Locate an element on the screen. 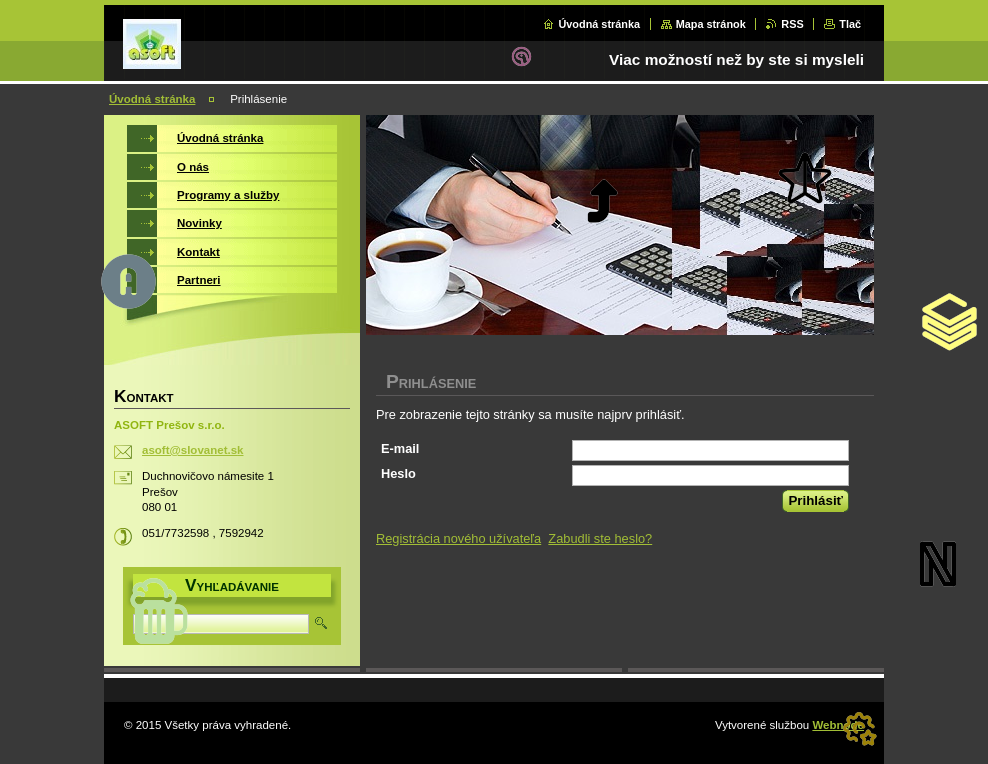 This screenshot has width=988, height=764. link to Deno runtime or project is located at coordinates (521, 56).